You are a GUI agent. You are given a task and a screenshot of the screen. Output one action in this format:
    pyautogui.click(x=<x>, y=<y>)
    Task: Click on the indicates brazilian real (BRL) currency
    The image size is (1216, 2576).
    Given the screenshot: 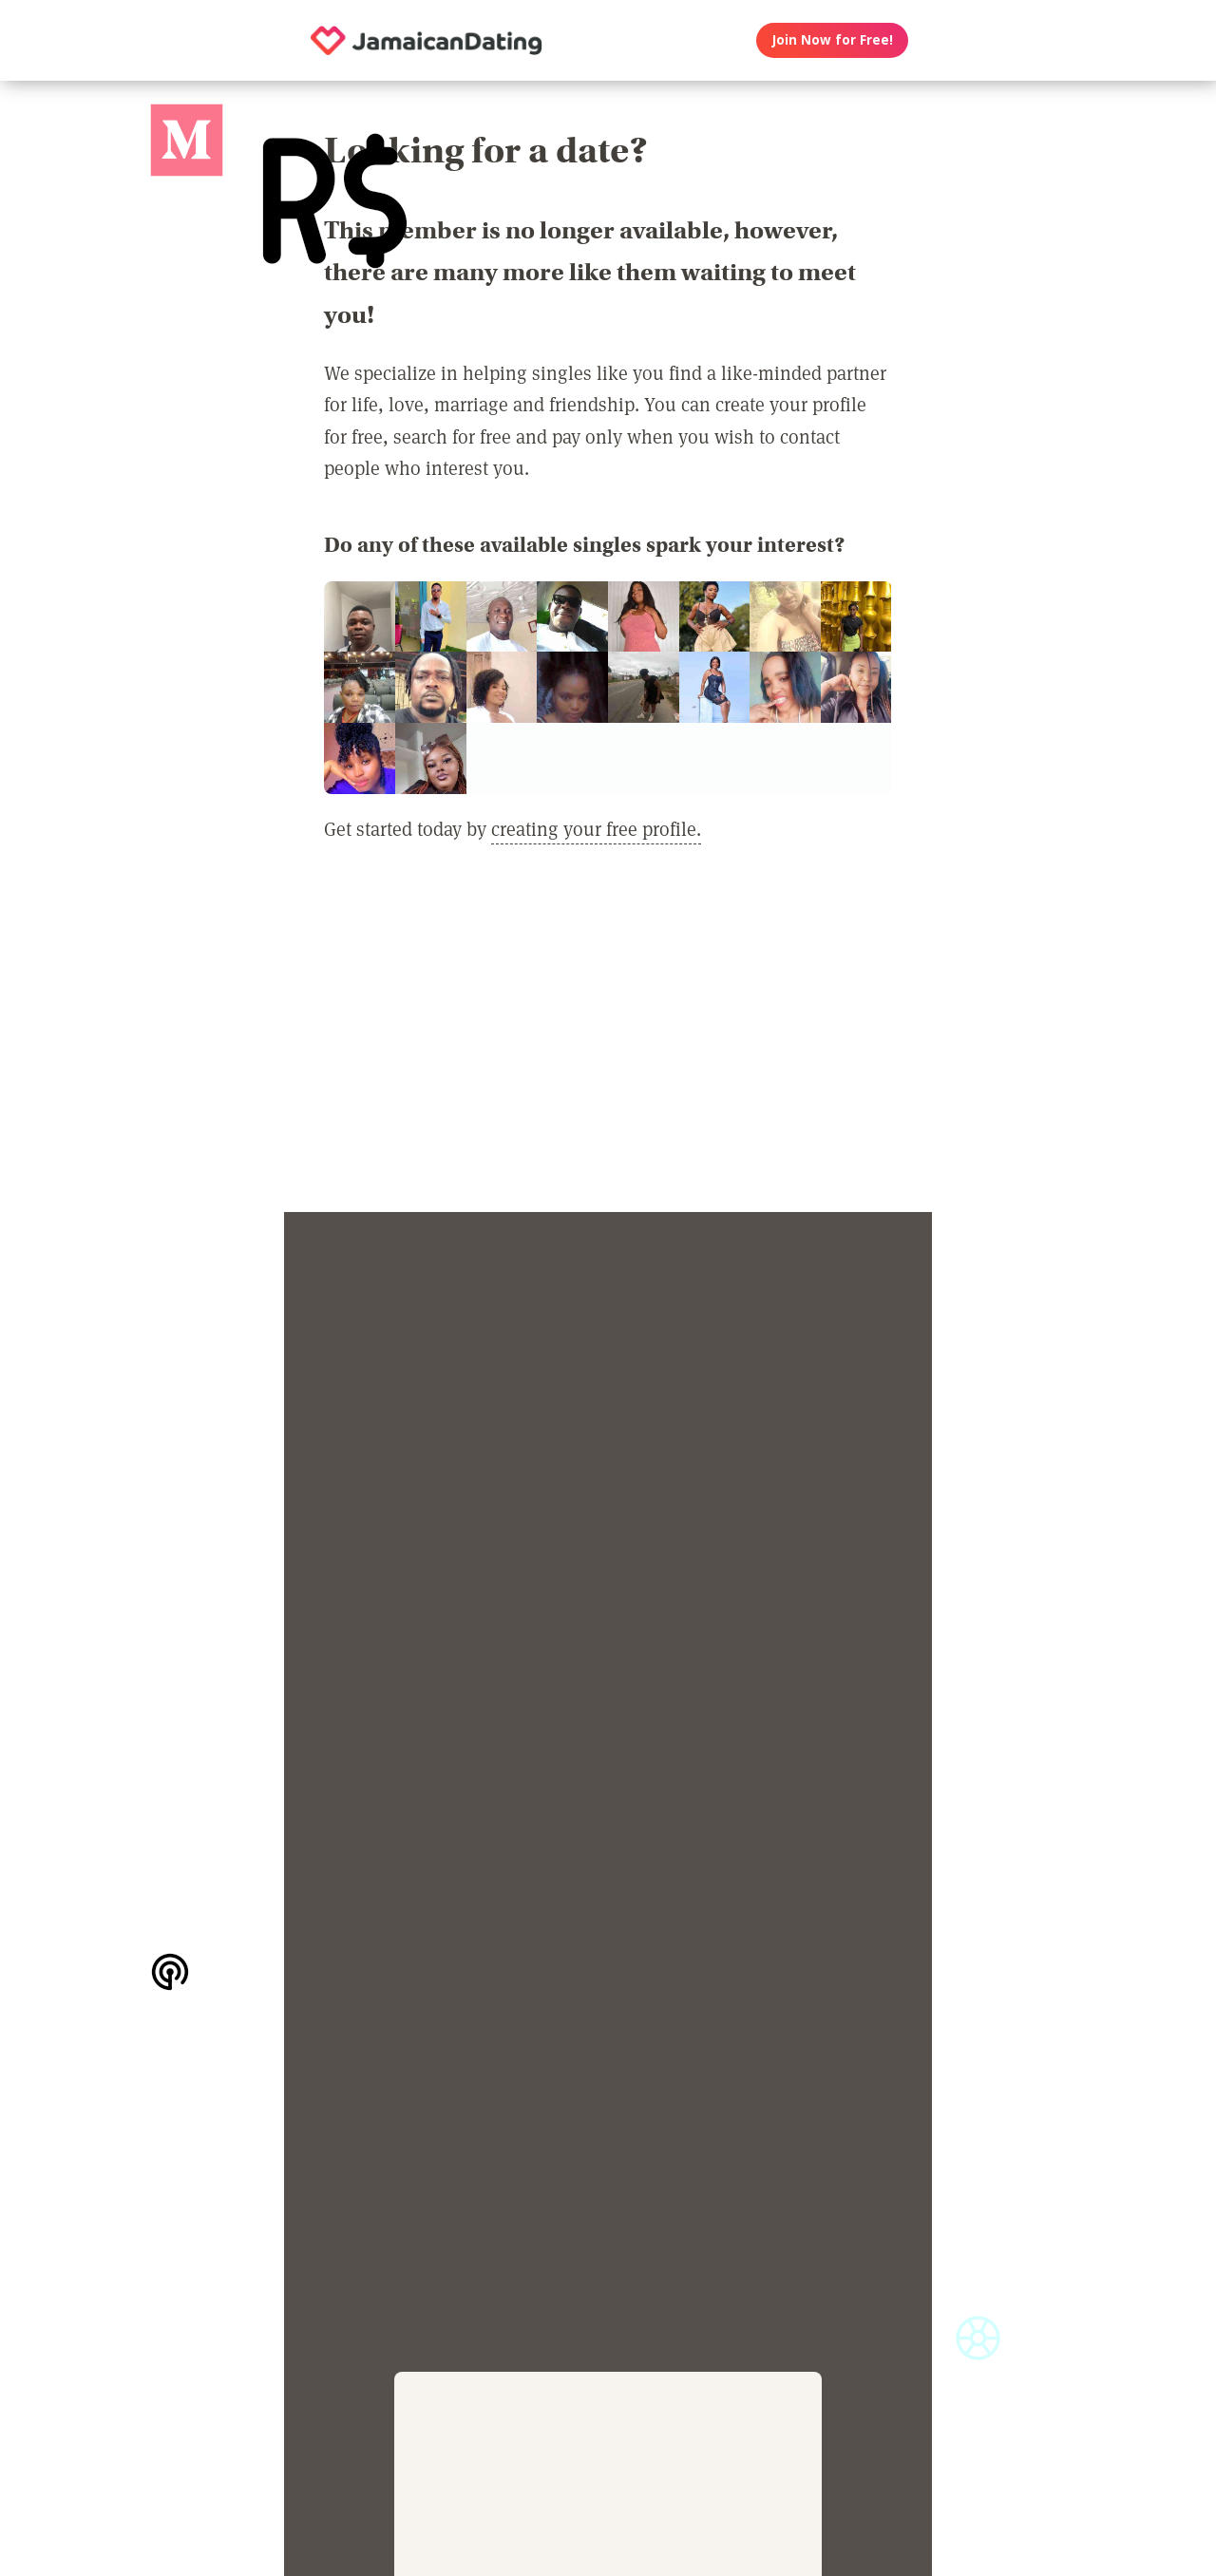 What is the action you would take?
    pyautogui.click(x=334, y=200)
    